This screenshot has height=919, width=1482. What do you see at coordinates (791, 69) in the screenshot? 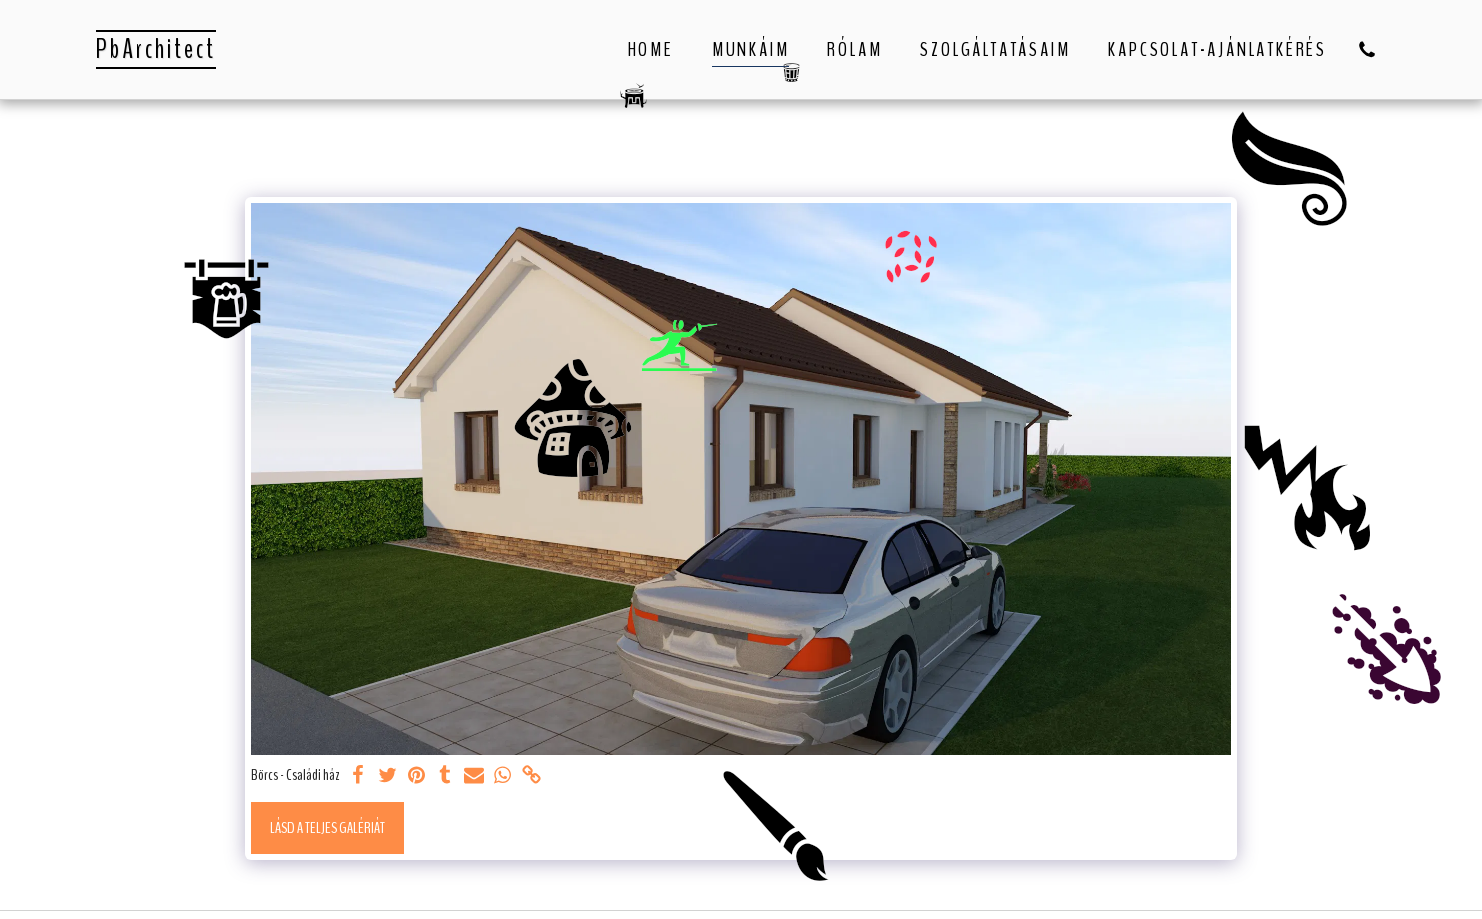
I see `indicates a full inventory or storage container` at bounding box center [791, 69].